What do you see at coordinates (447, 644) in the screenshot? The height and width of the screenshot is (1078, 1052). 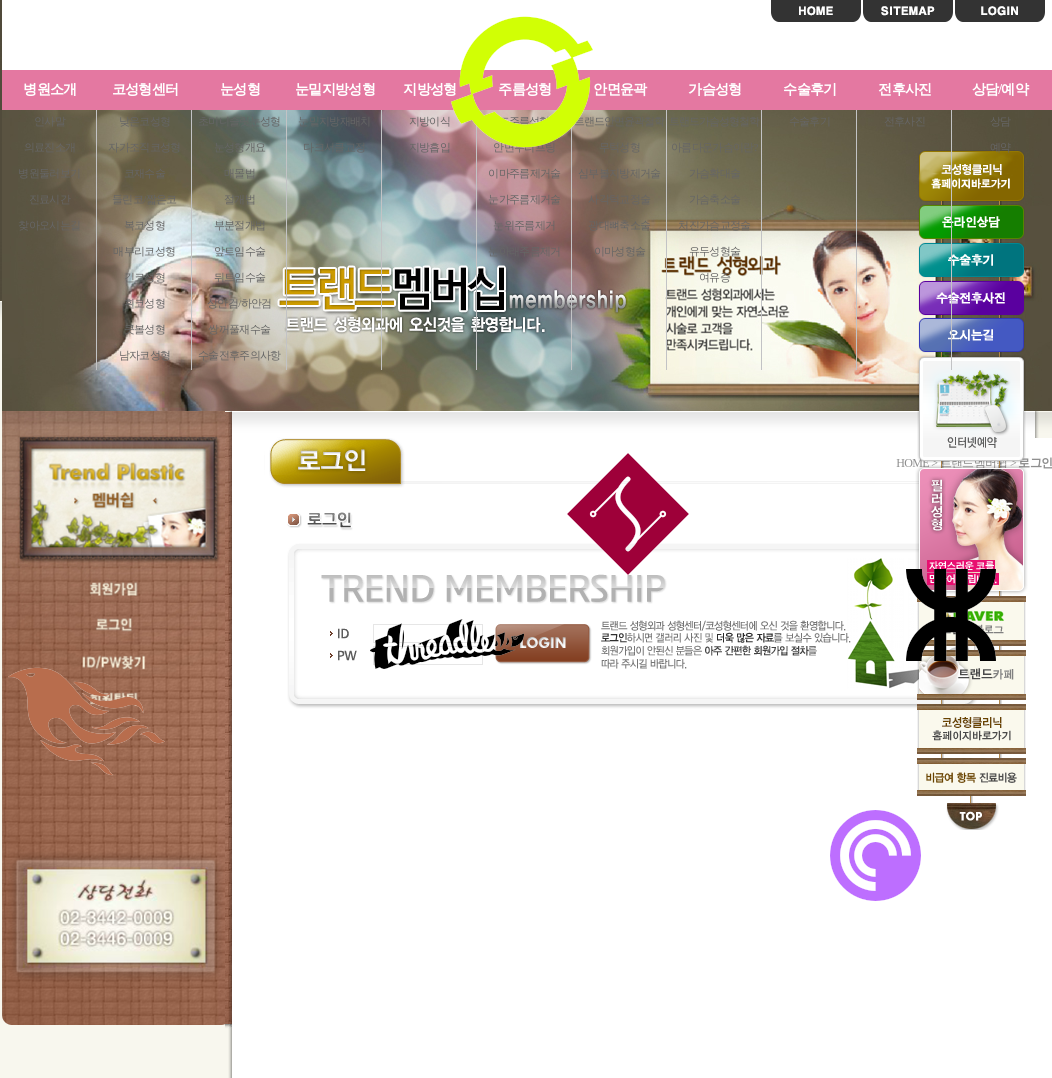 I see `visit the Threadless website or app` at bounding box center [447, 644].